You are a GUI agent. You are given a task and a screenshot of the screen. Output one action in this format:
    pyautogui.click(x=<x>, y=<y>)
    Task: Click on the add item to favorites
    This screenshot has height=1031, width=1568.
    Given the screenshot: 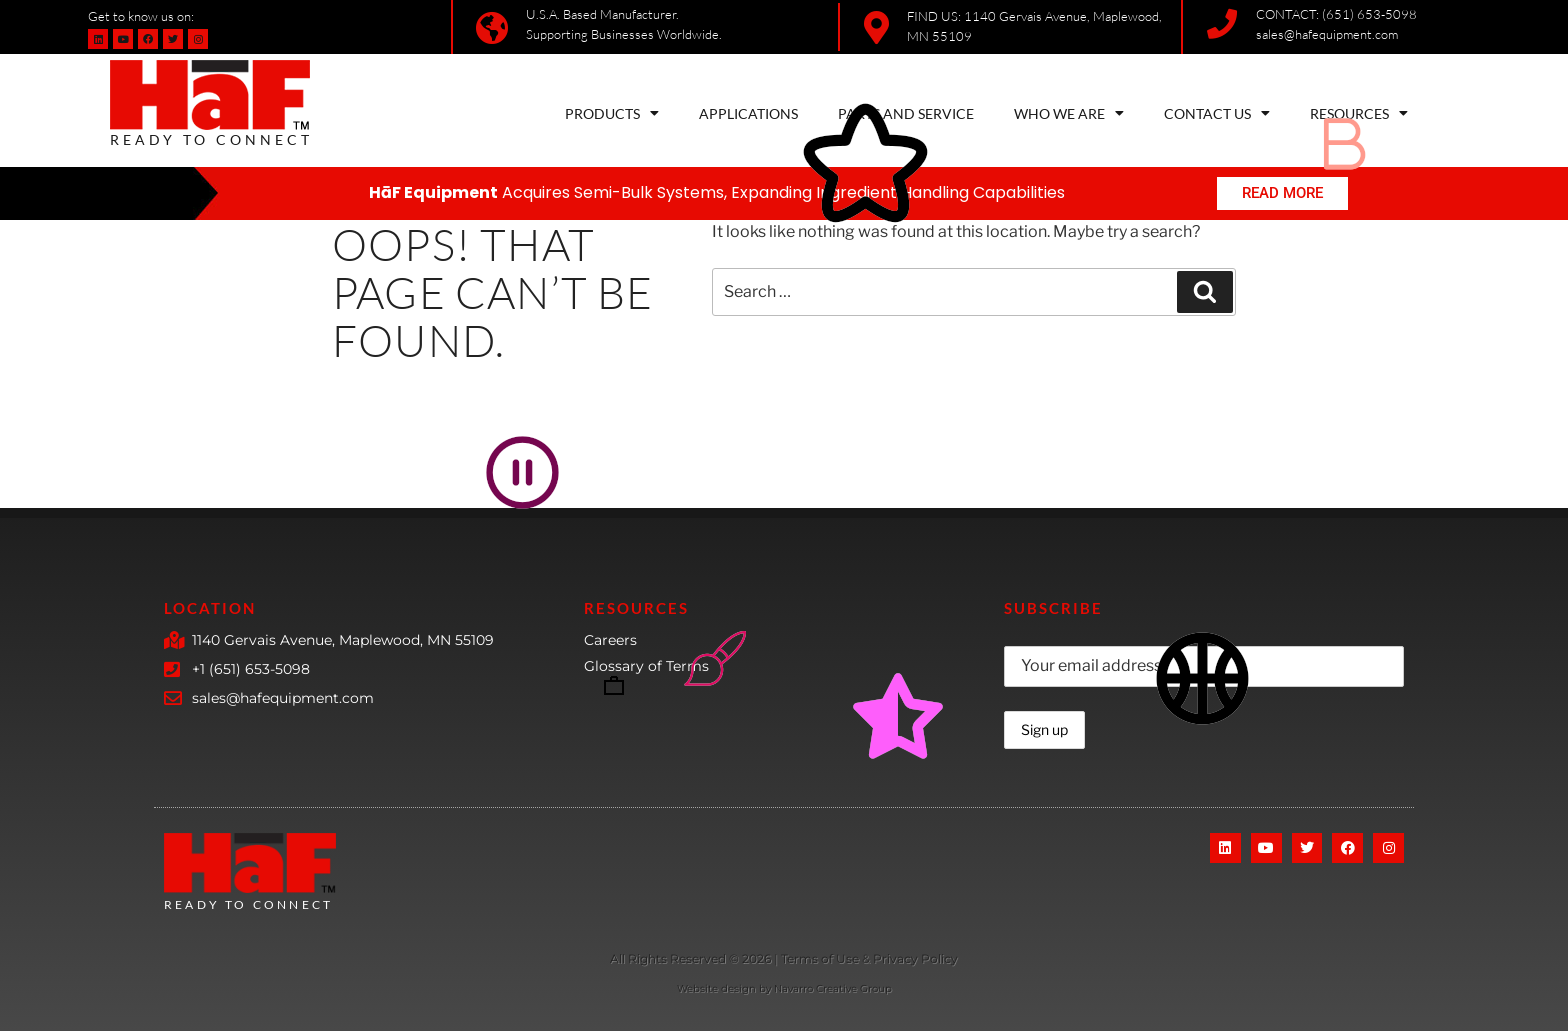 What is the action you would take?
    pyautogui.click(x=865, y=165)
    